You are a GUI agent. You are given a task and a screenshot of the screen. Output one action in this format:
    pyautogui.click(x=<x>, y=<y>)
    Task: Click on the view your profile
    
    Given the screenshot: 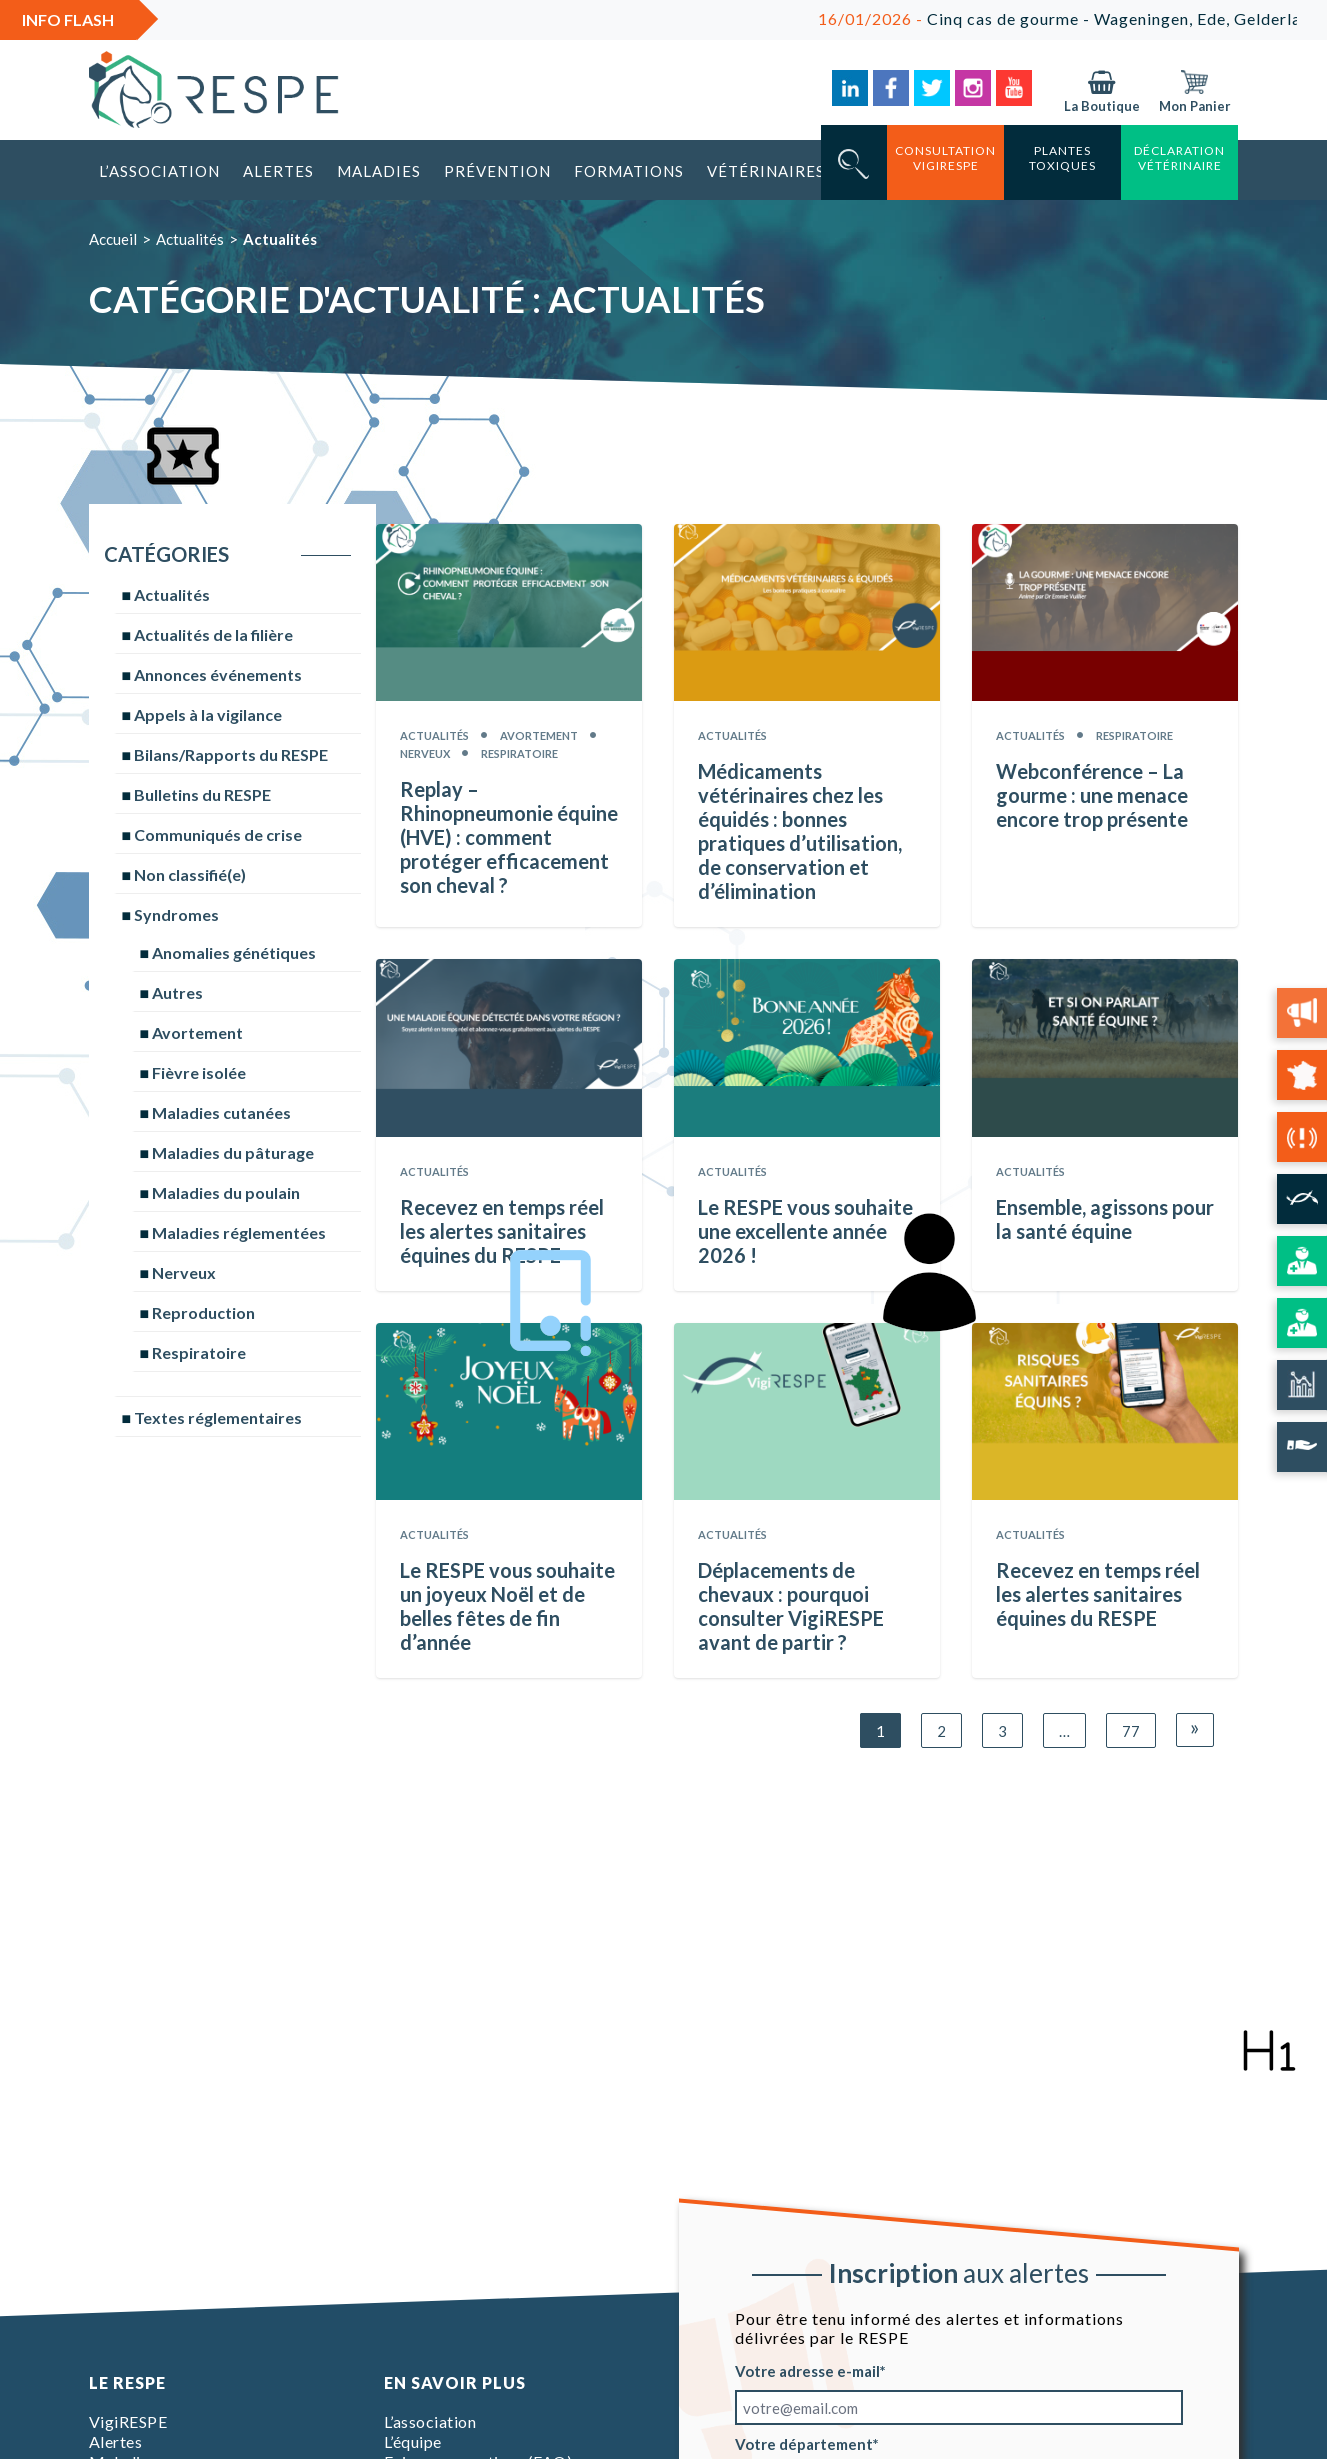 What is the action you would take?
    pyautogui.click(x=929, y=1272)
    